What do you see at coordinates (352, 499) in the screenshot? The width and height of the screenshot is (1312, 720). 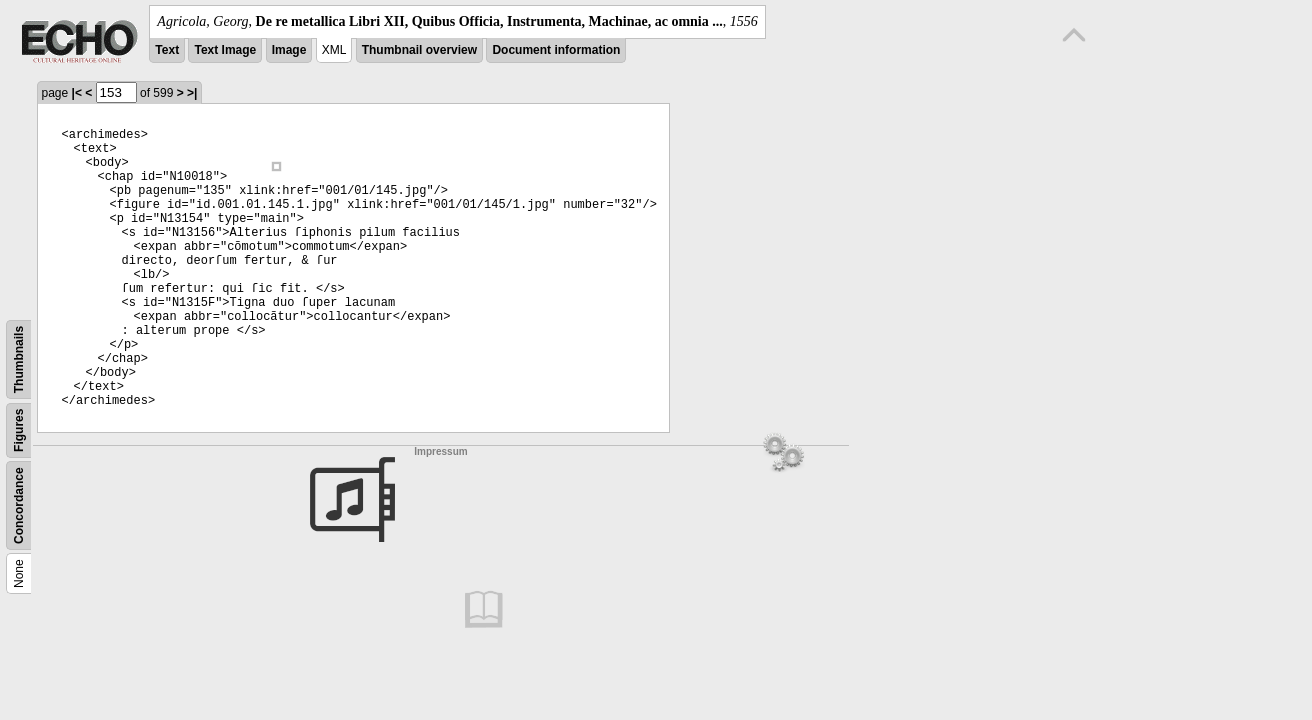 I see `access sound card or audio device settings` at bounding box center [352, 499].